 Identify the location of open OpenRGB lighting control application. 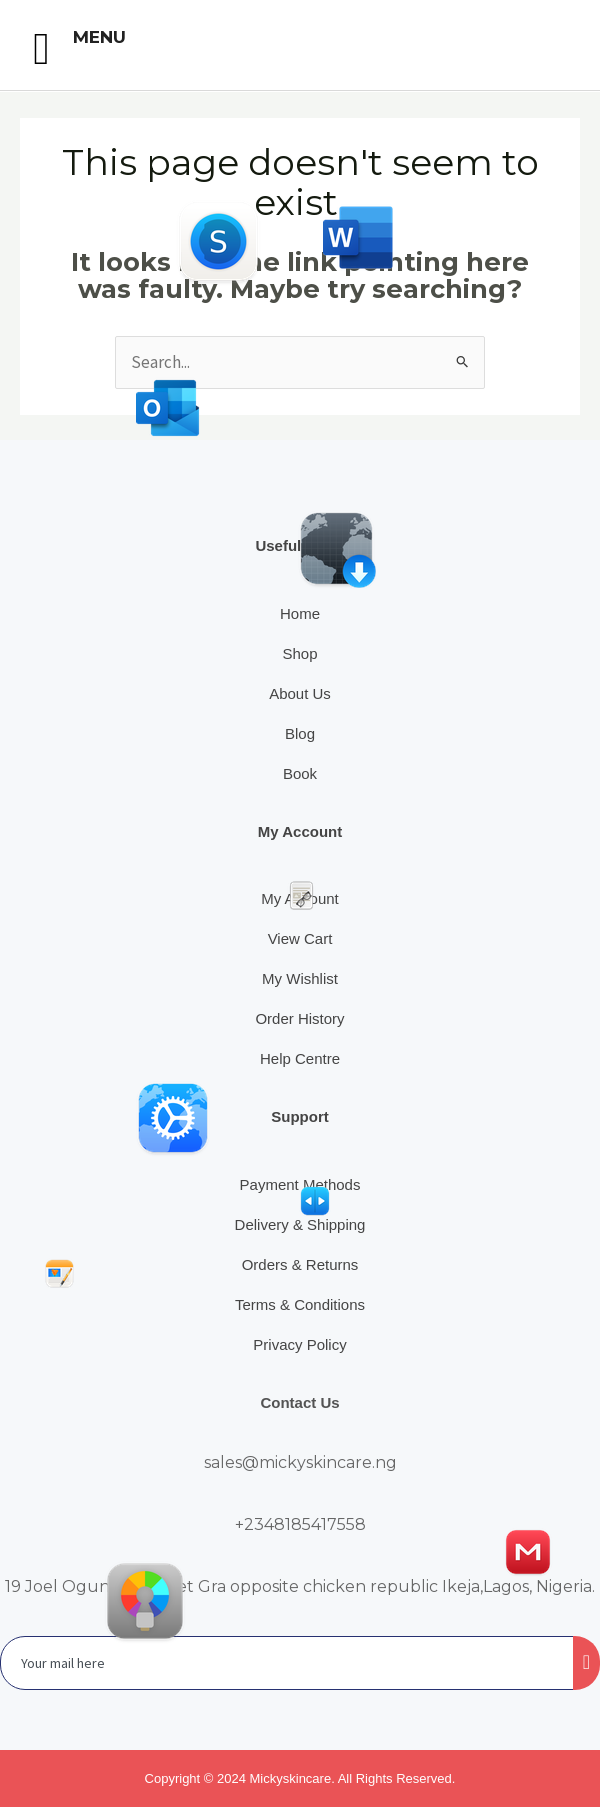
(145, 1601).